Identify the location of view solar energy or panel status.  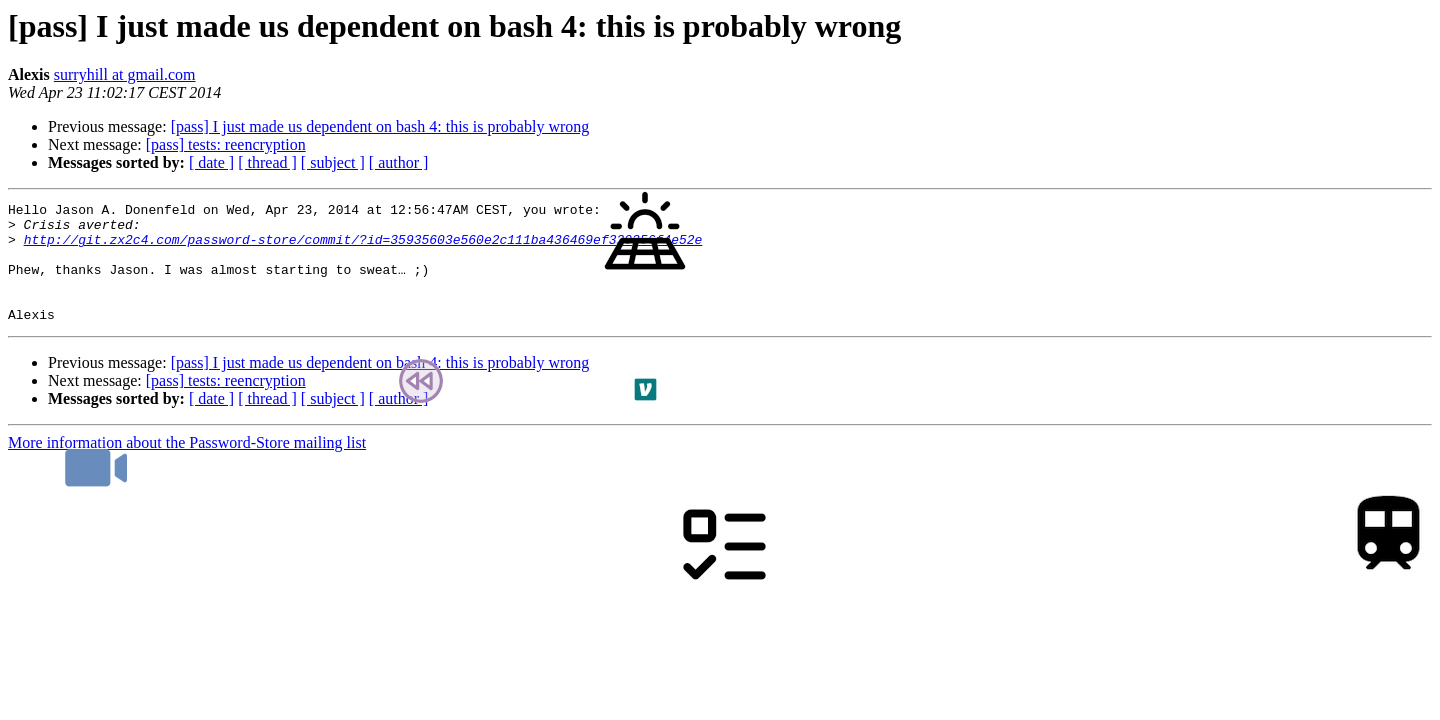
(645, 235).